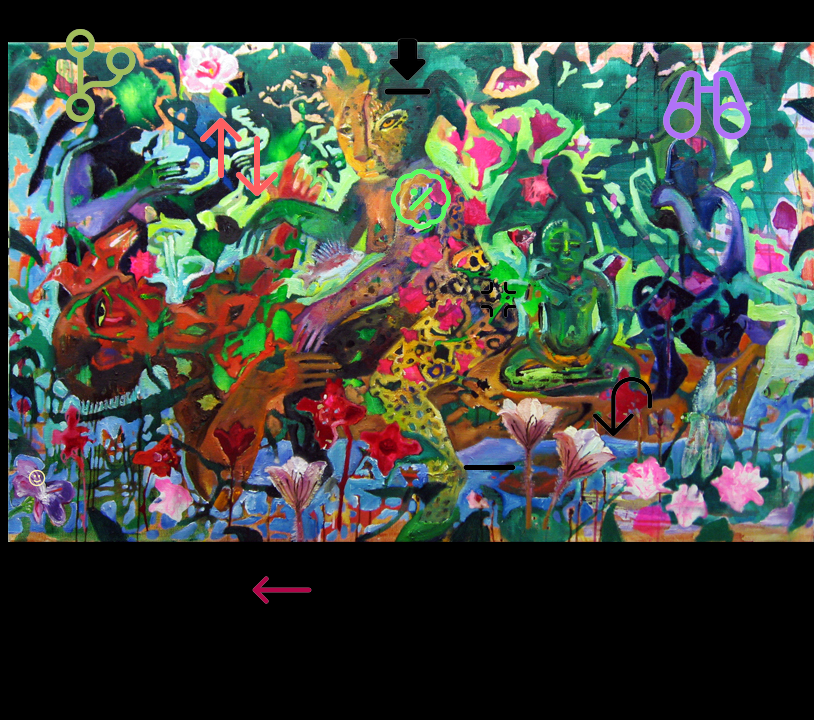 The image size is (814, 720). What do you see at coordinates (707, 105) in the screenshot?
I see `search or explore content` at bounding box center [707, 105].